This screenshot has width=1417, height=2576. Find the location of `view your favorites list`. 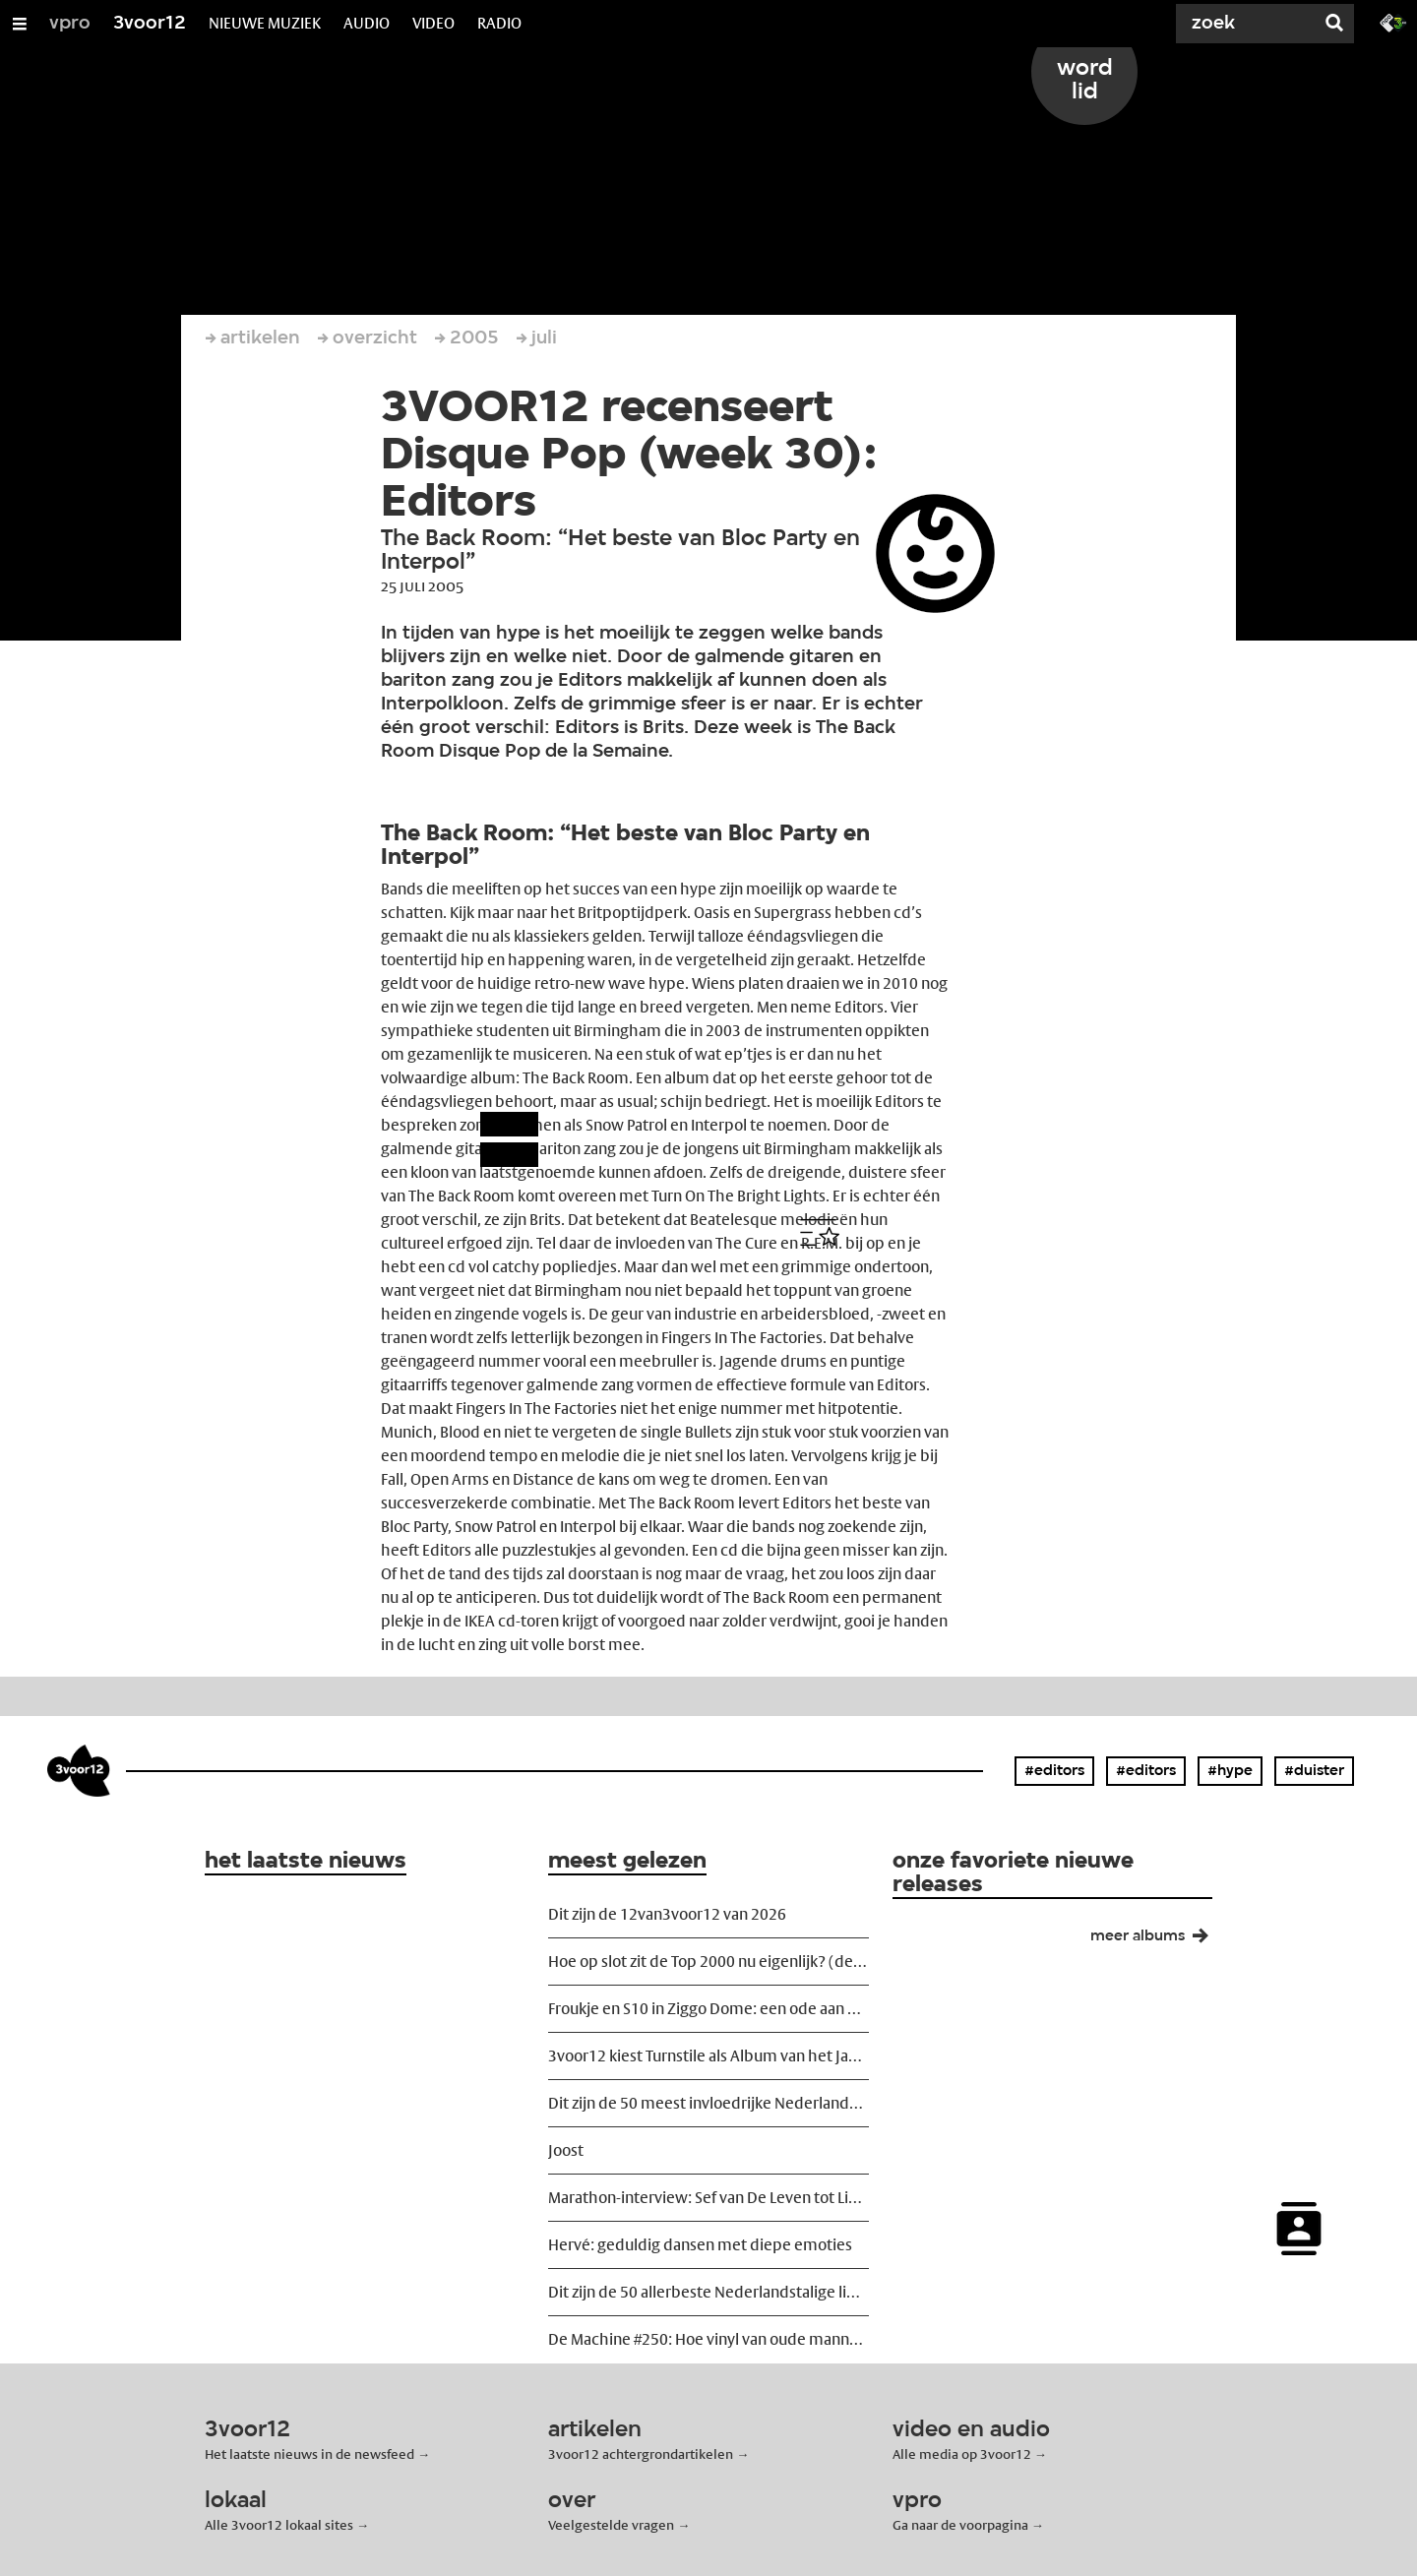

view your favorites list is located at coordinates (818, 1232).